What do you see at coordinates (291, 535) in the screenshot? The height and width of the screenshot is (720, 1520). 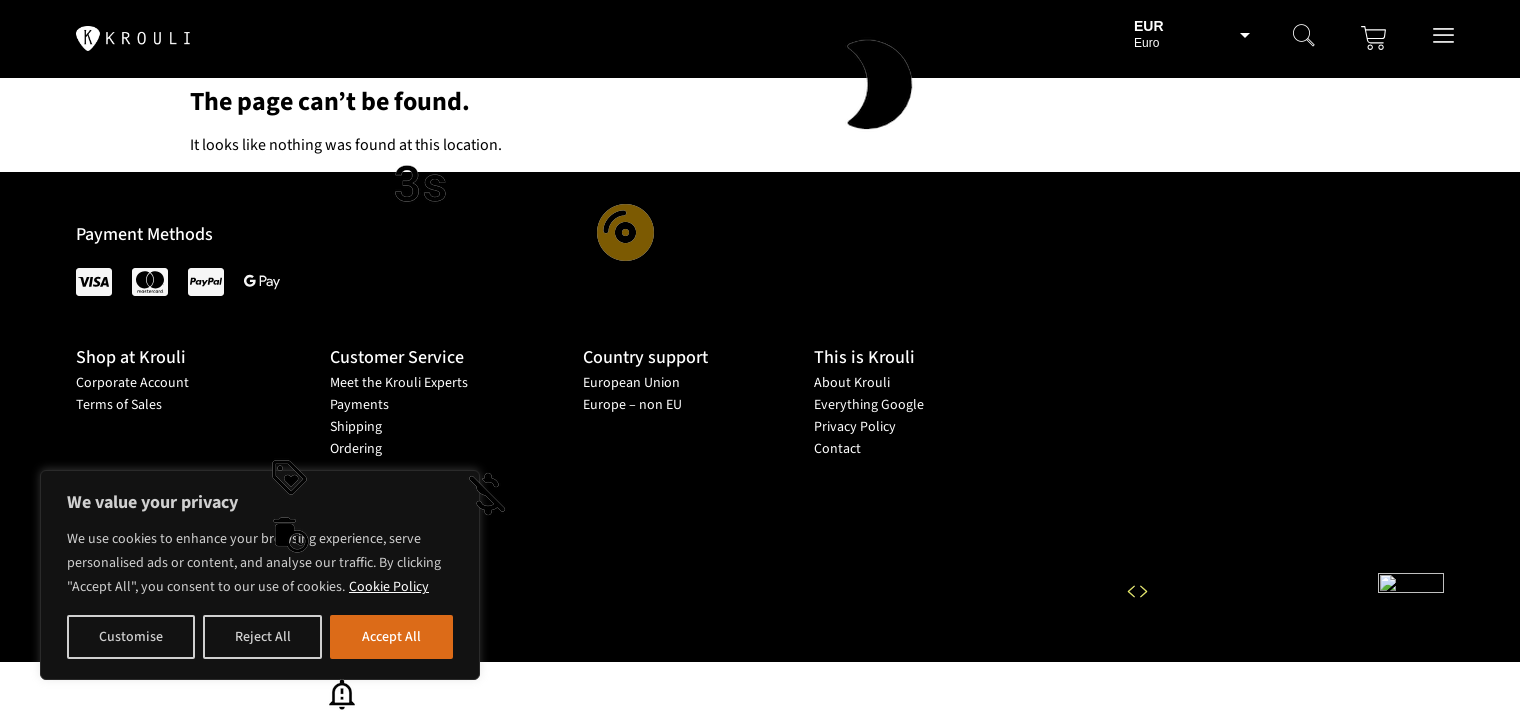 I see `enable auto-delete for messages or files` at bounding box center [291, 535].